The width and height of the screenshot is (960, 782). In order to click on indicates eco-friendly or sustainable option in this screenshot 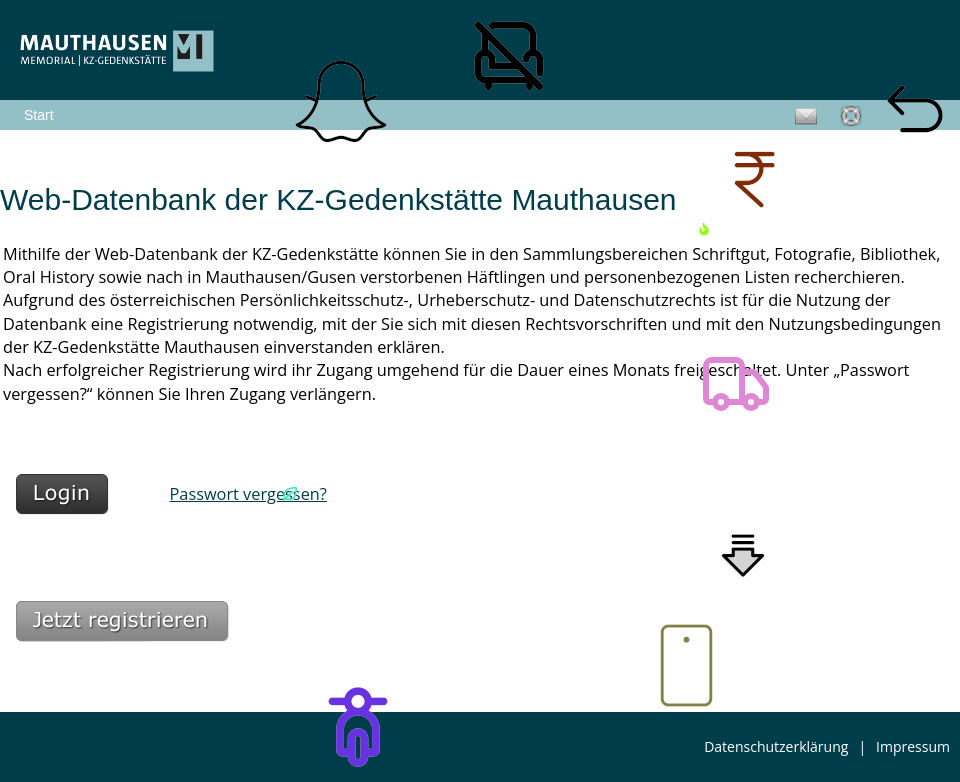, I will do `click(290, 494)`.